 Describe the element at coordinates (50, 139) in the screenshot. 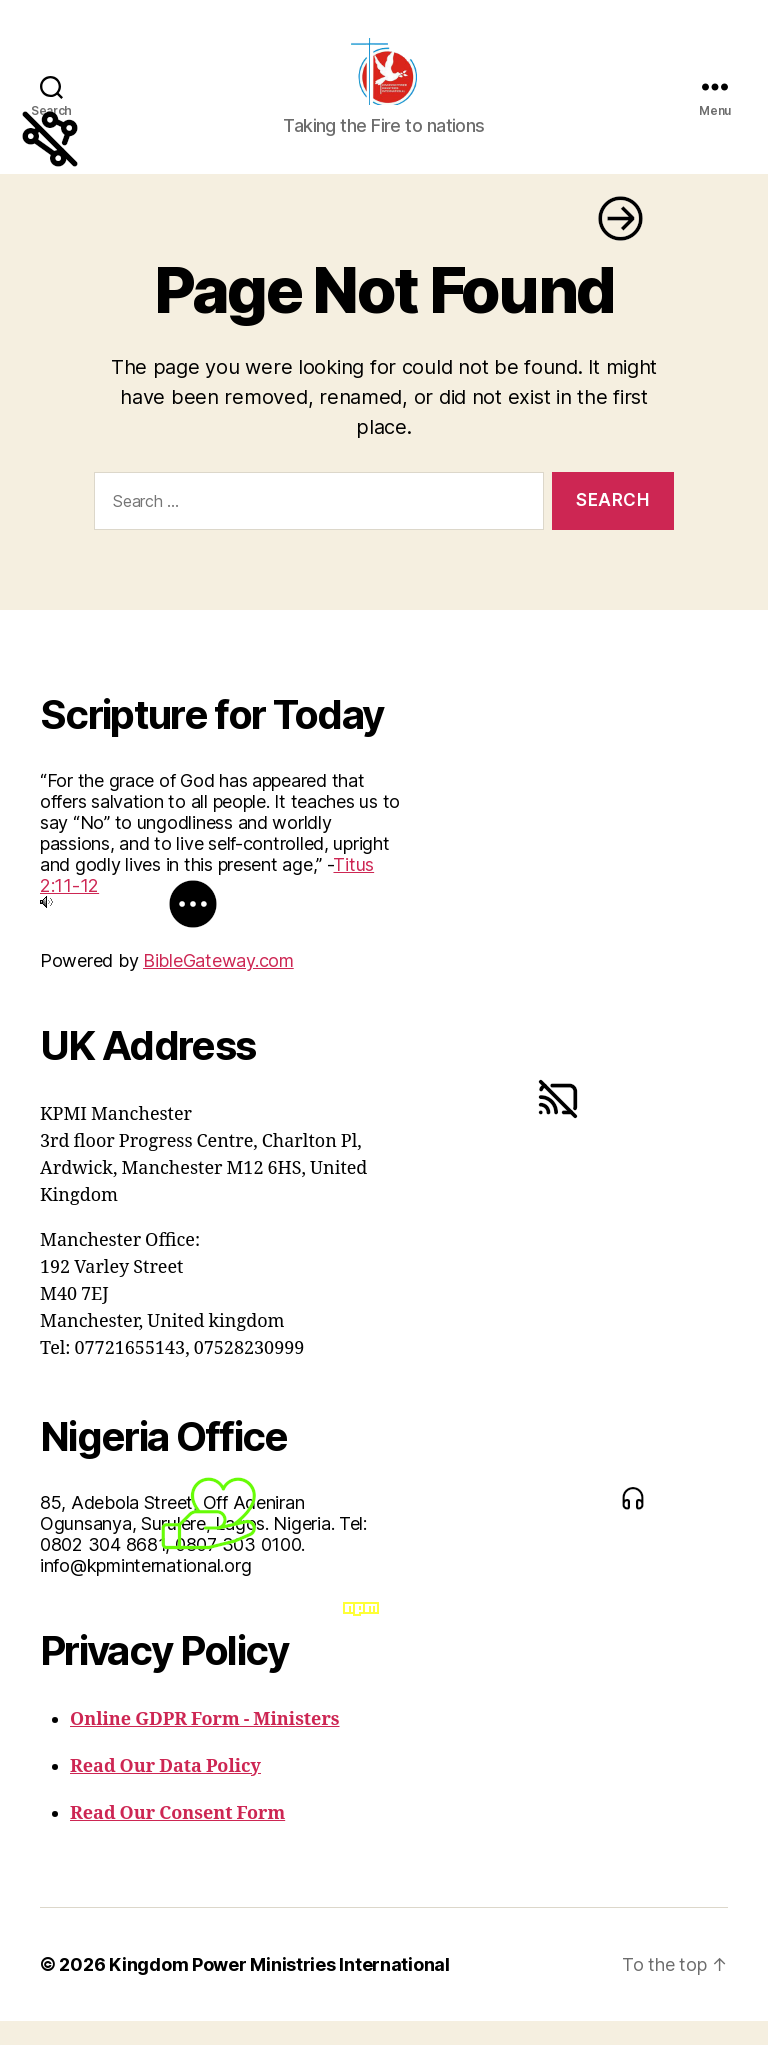

I see `disable polygon drawing tool` at that location.